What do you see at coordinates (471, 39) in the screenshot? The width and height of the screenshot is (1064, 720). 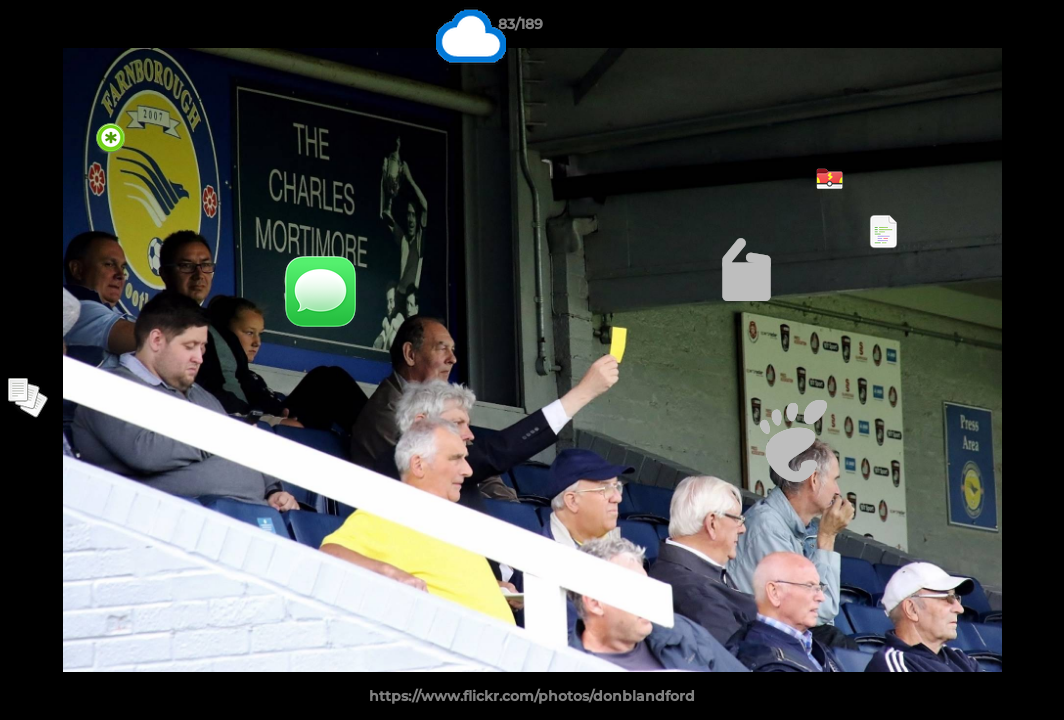 I see `file synced to OneDrive cloud storage` at bounding box center [471, 39].